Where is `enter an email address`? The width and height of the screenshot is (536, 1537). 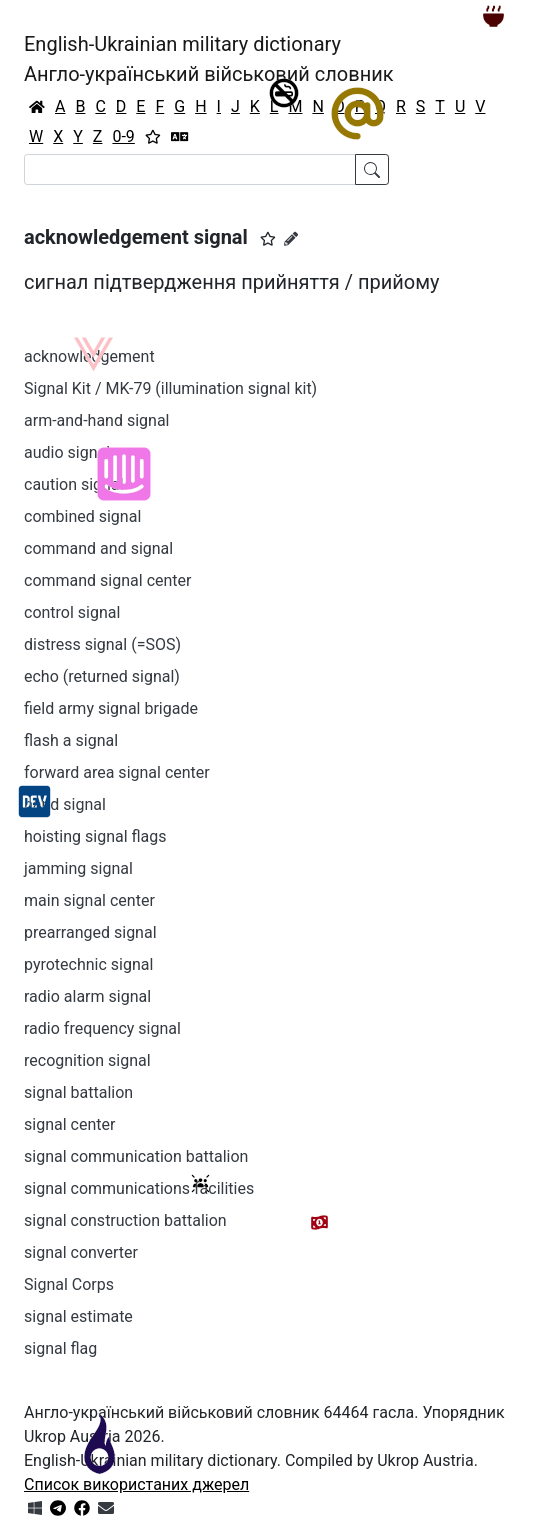
enter an email address is located at coordinates (357, 113).